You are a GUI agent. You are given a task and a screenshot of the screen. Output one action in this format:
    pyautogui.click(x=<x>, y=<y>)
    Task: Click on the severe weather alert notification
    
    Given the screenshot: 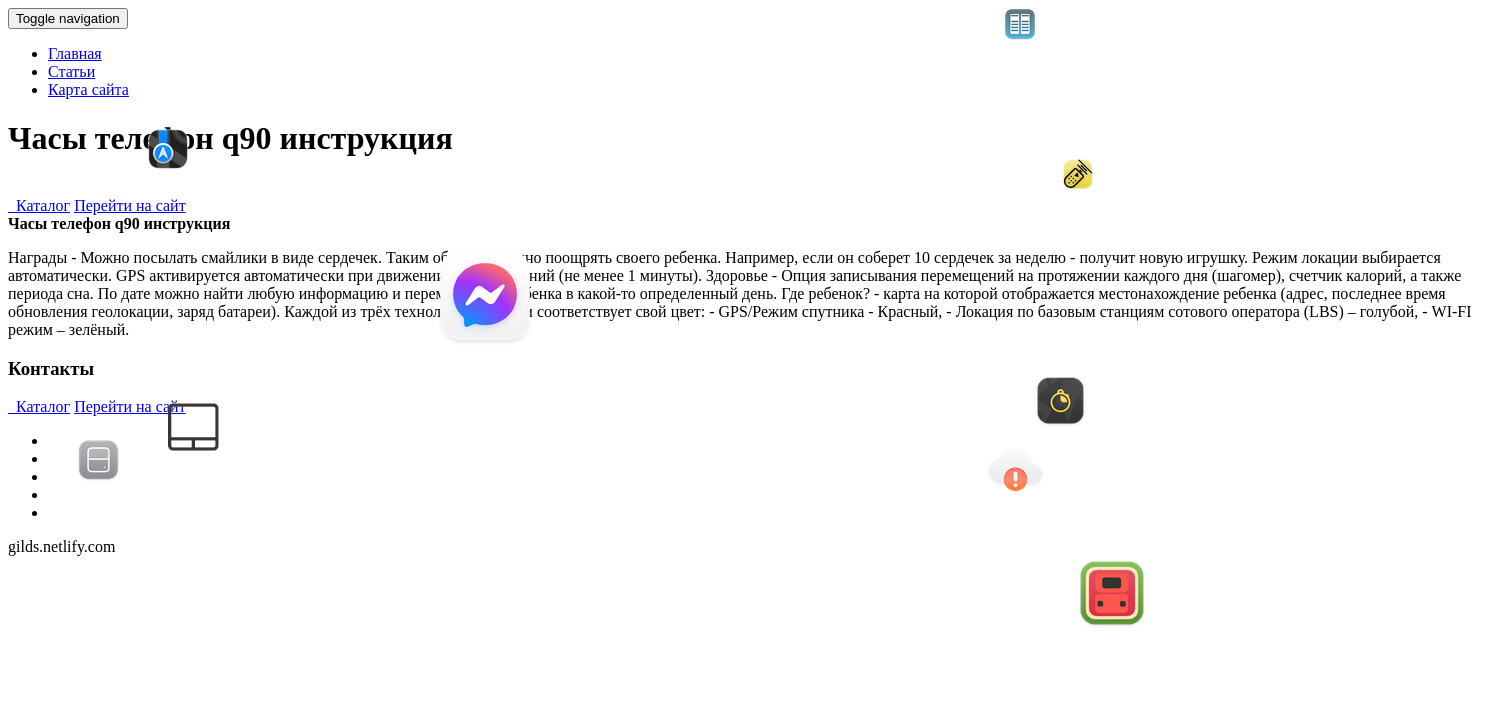 What is the action you would take?
    pyautogui.click(x=1015, y=468)
    